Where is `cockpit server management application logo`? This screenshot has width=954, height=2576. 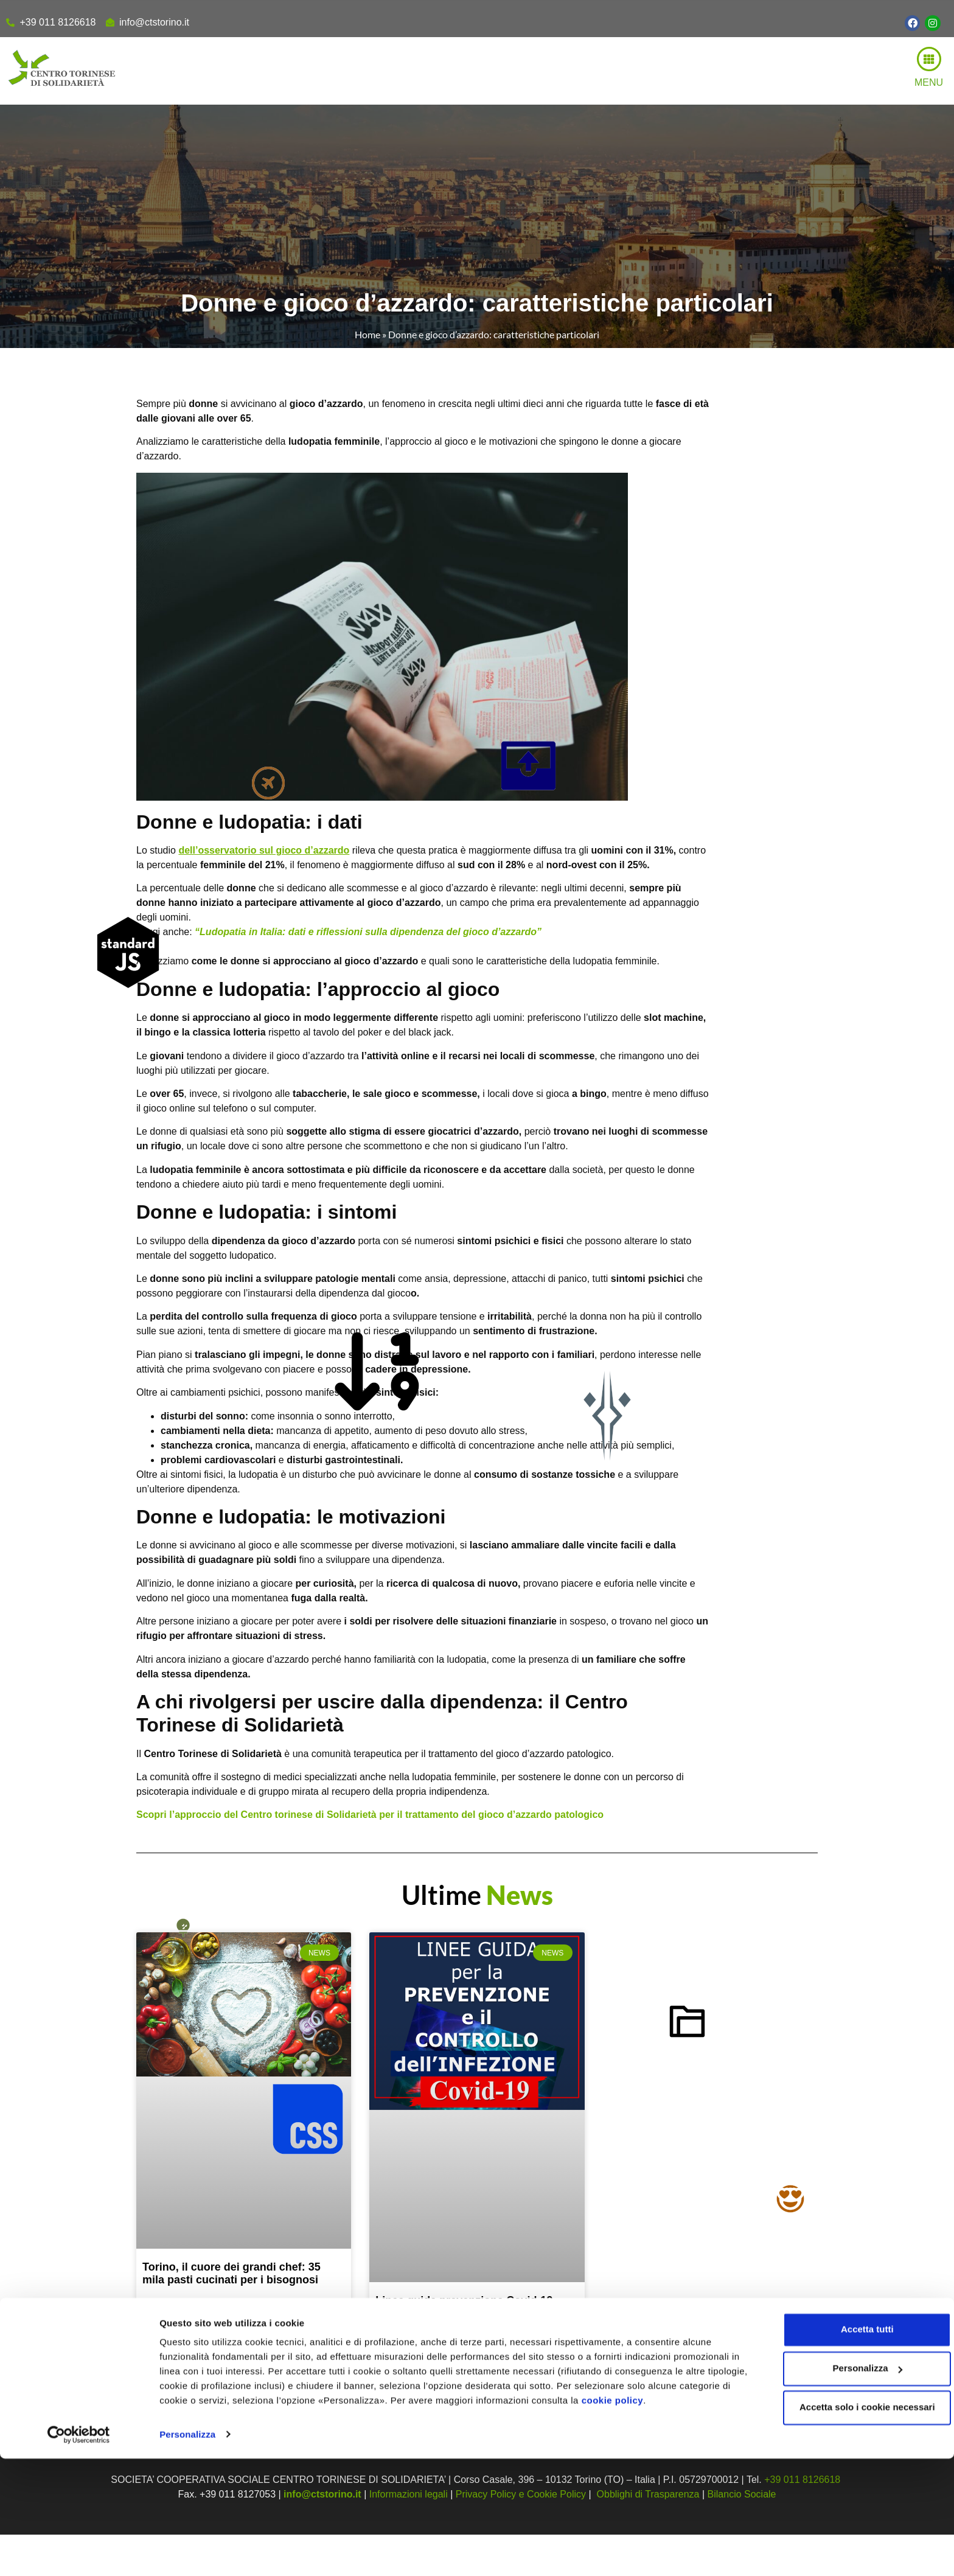
cockpit server management application logo is located at coordinates (268, 783).